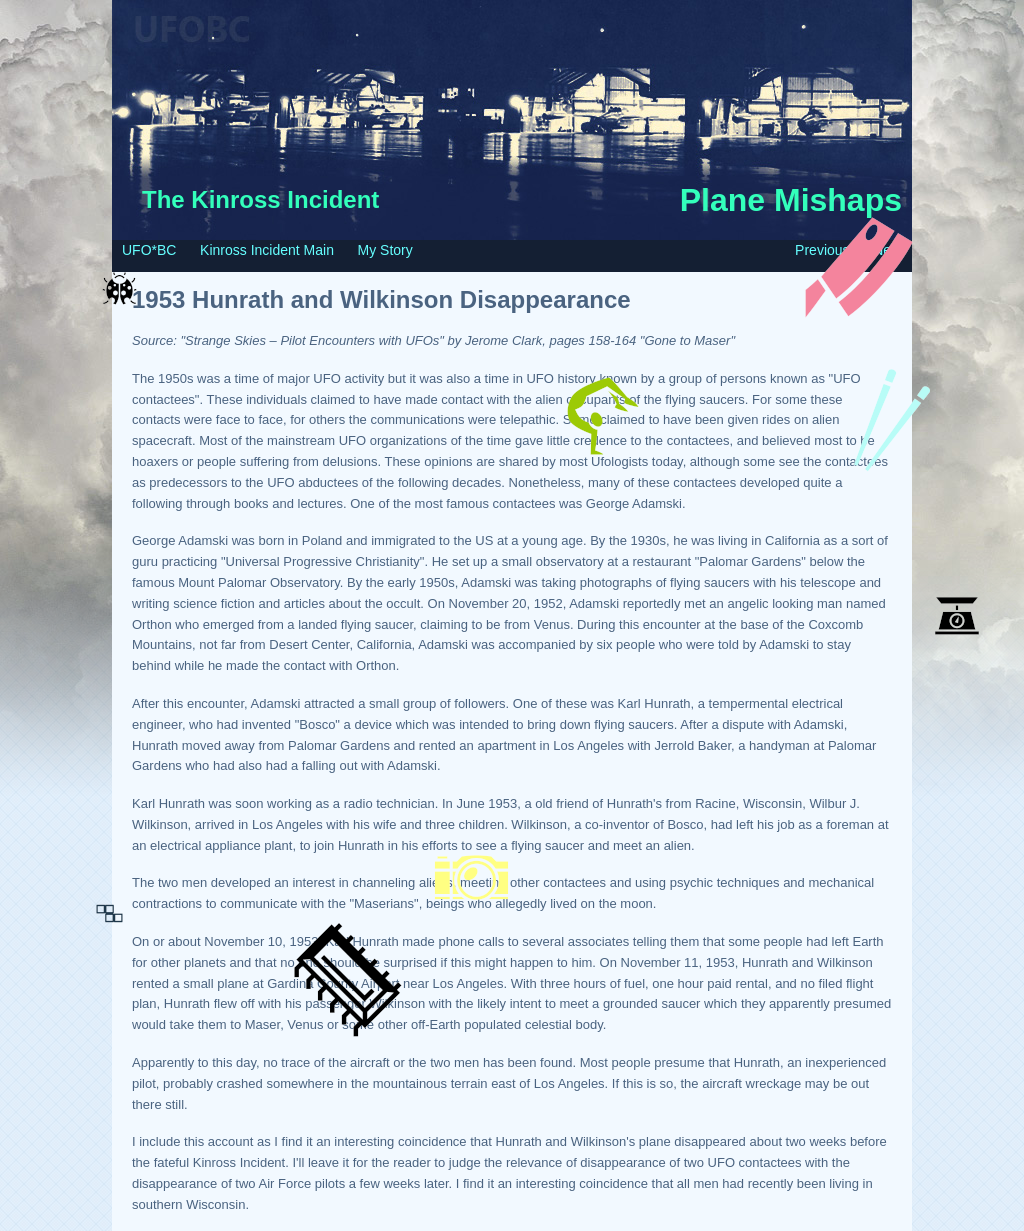 This screenshot has width=1024, height=1231. Describe the element at coordinates (859, 270) in the screenshot. I see `select the meat cleaver weapon or tool` at that location.